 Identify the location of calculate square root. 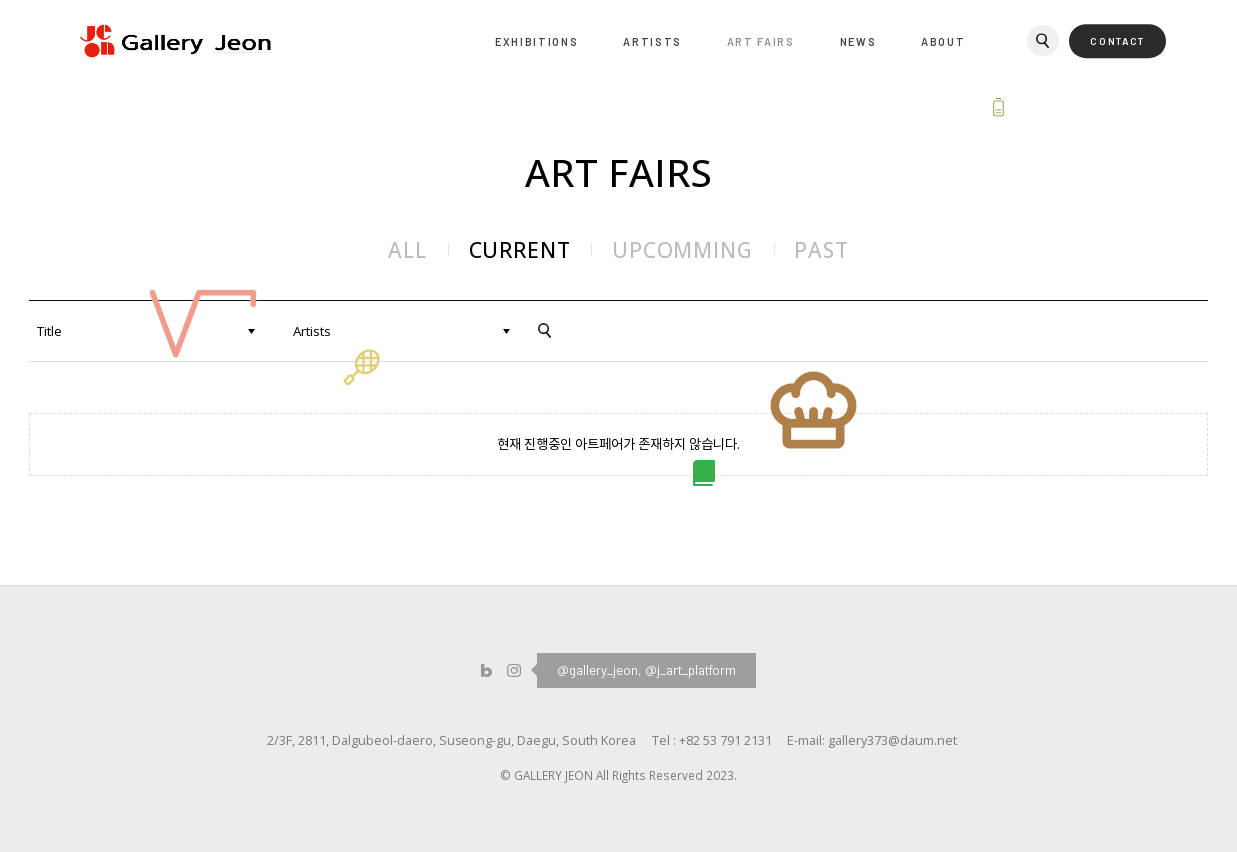
(199, 316).